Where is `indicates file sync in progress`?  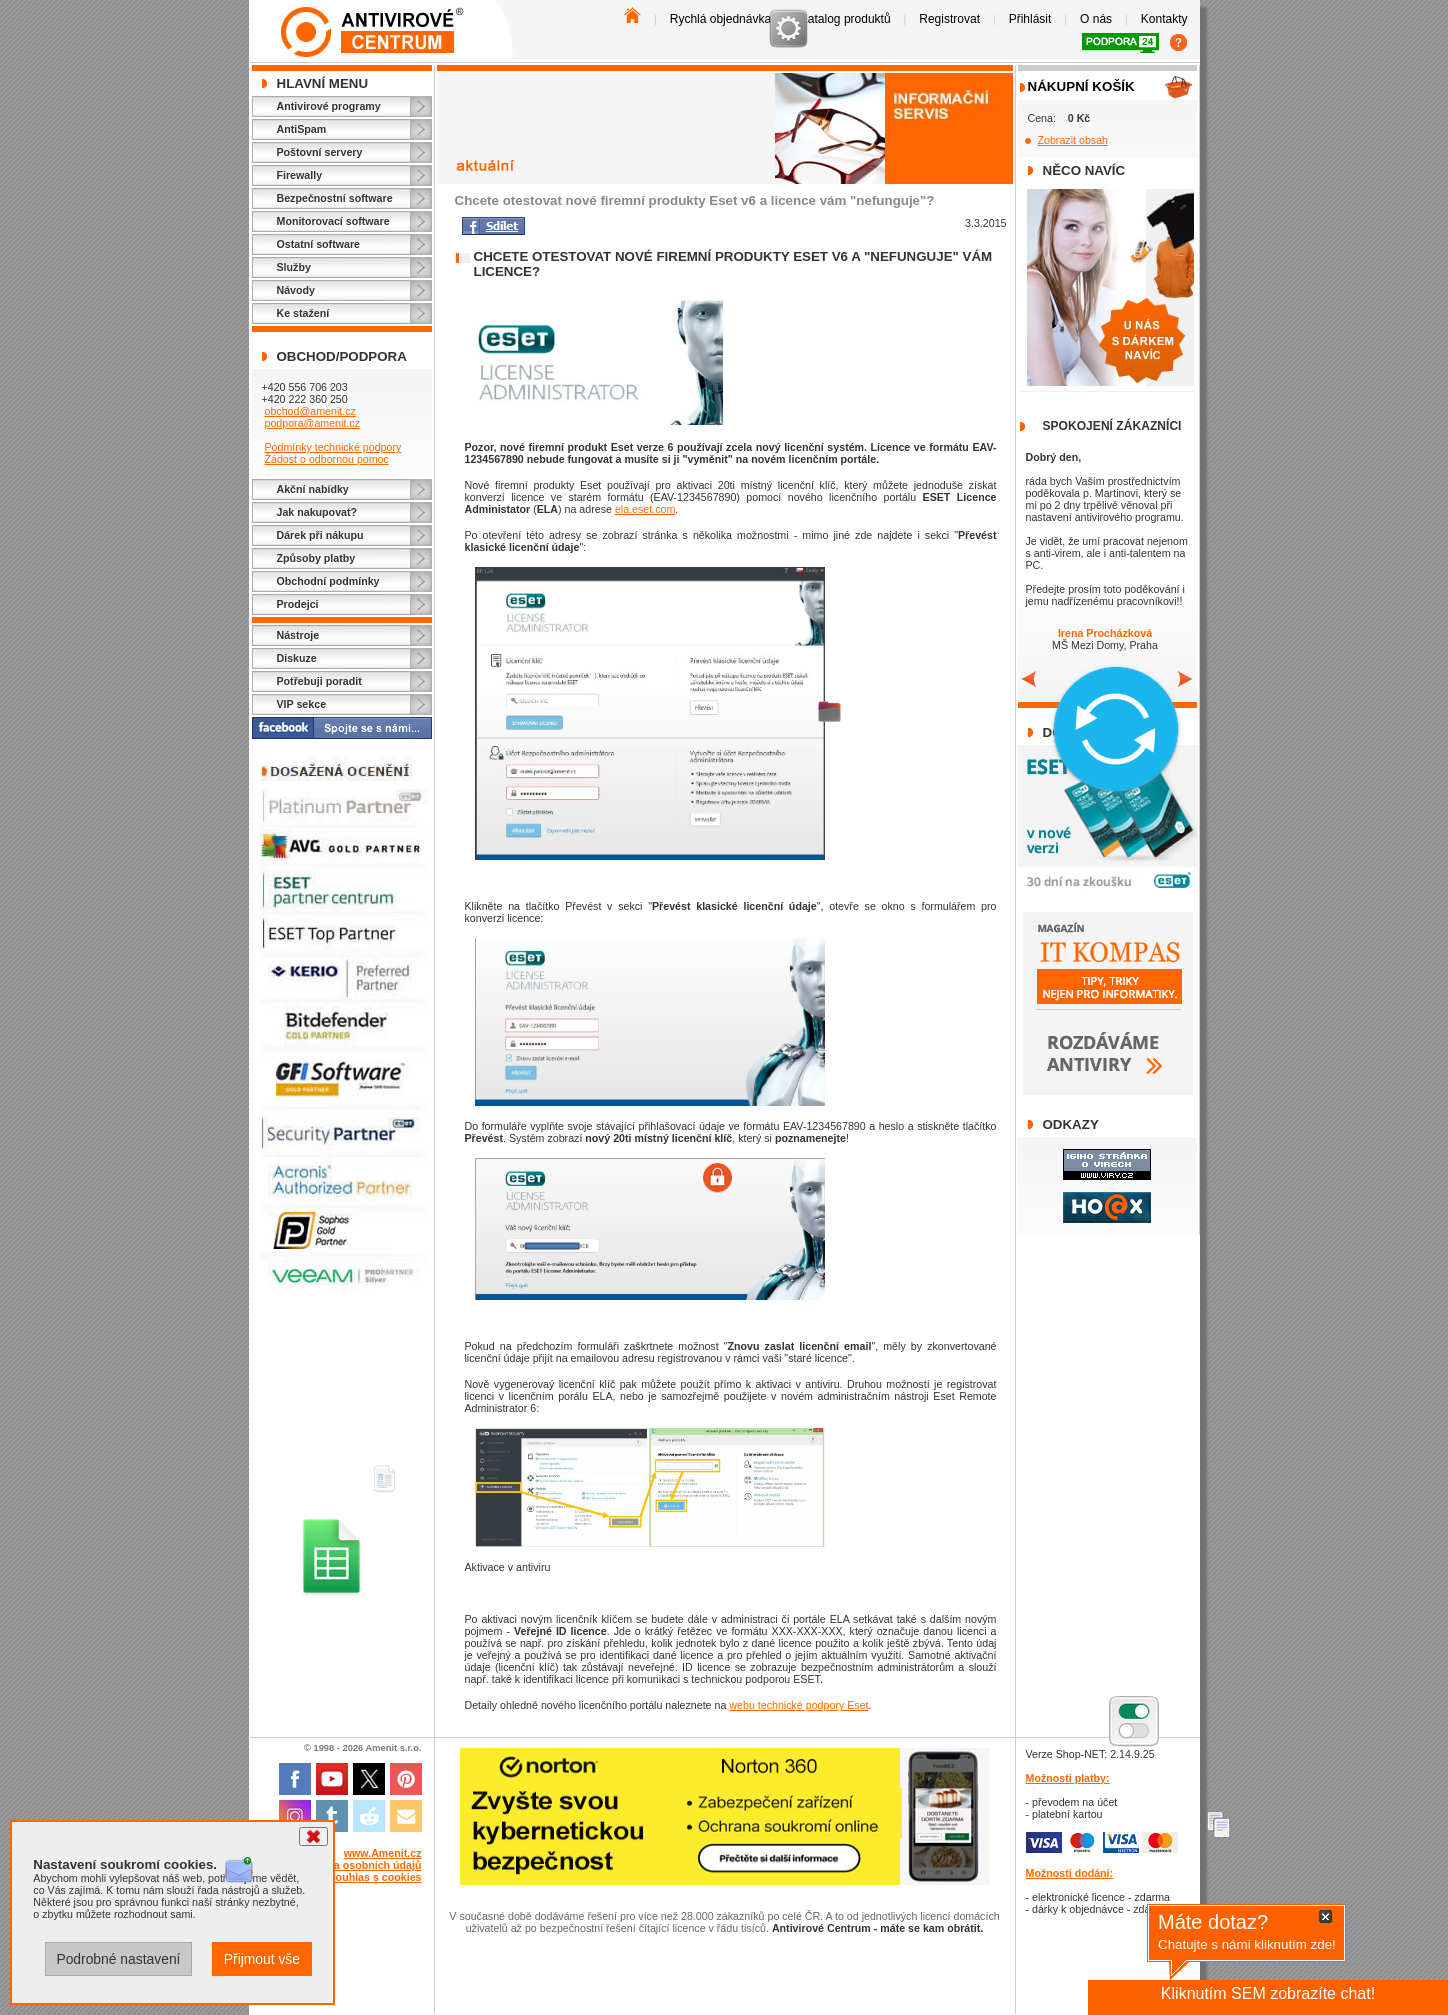
indicates file sync in progress is located at coordinates (1116, 729).